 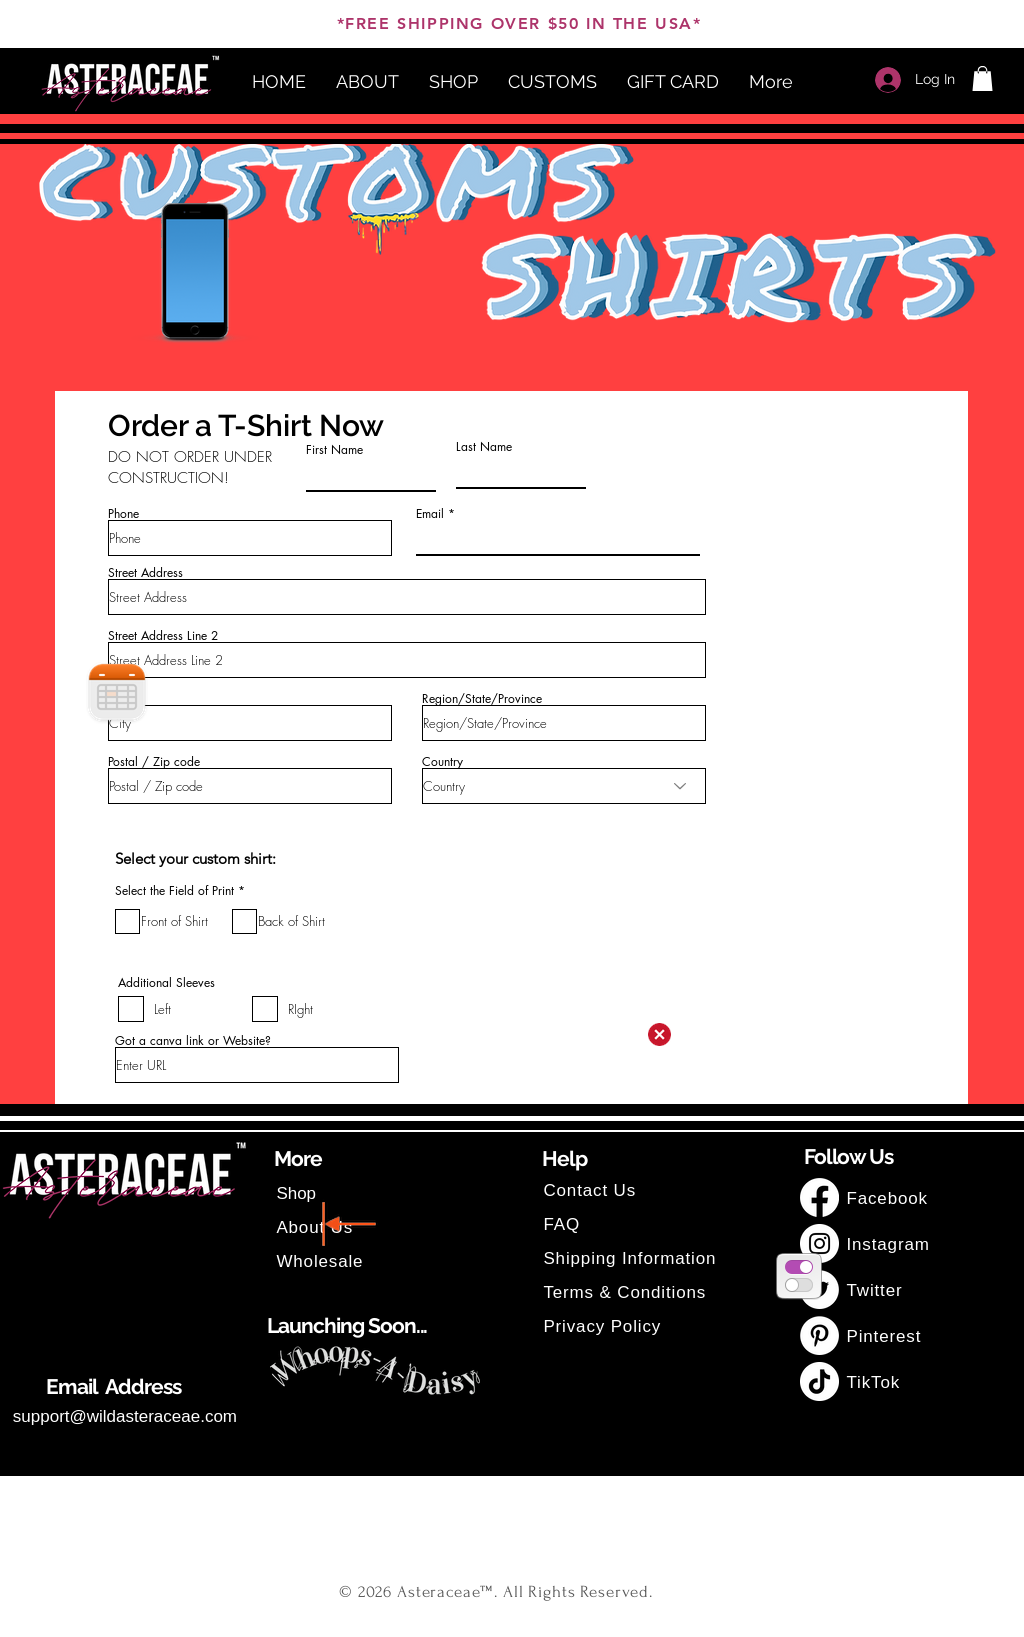 What do you see at coordinates (659, 1034) in the screenshot?
I see `cancel or close the calculator` at bounding box center [659, 1034].